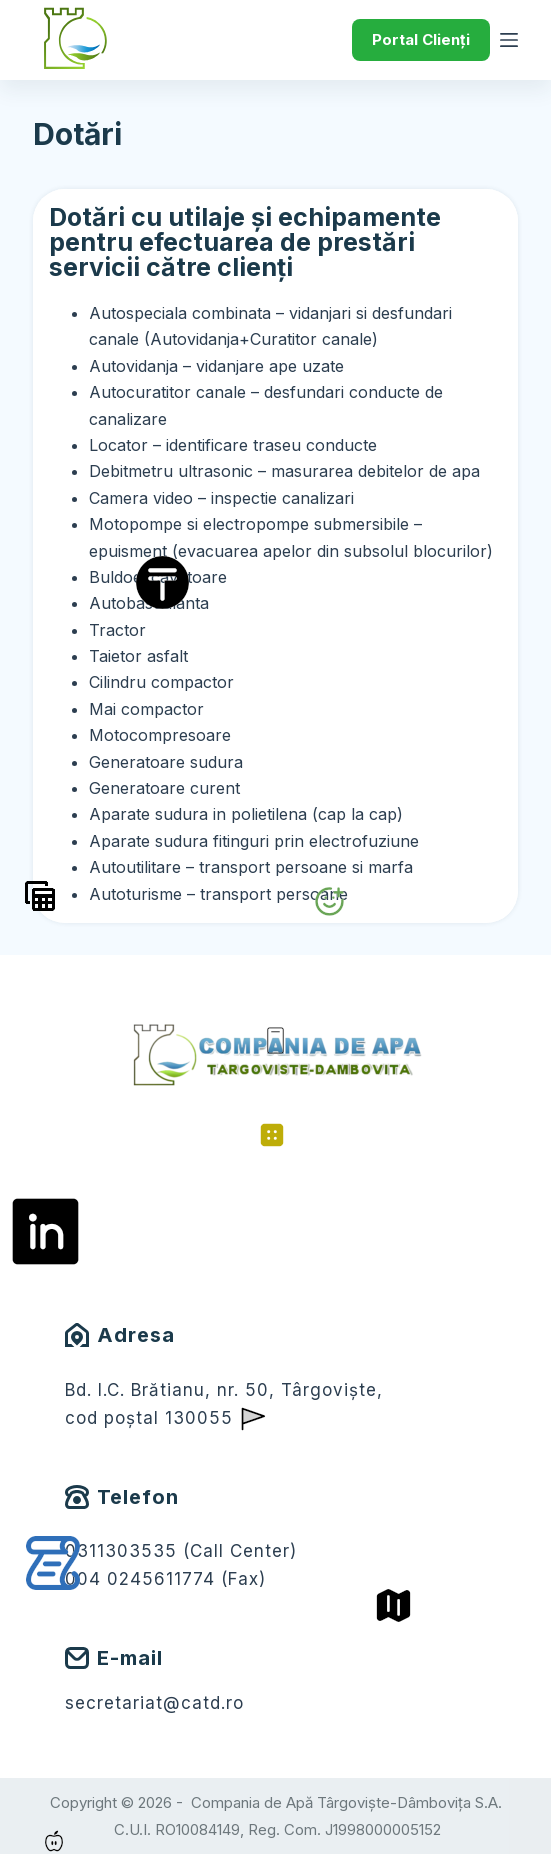 The height and width of the screenshot is (1854, 551). Describe the element at coordinates (54, 1841) in the screenshot. I see `view nutrition information` at that location.